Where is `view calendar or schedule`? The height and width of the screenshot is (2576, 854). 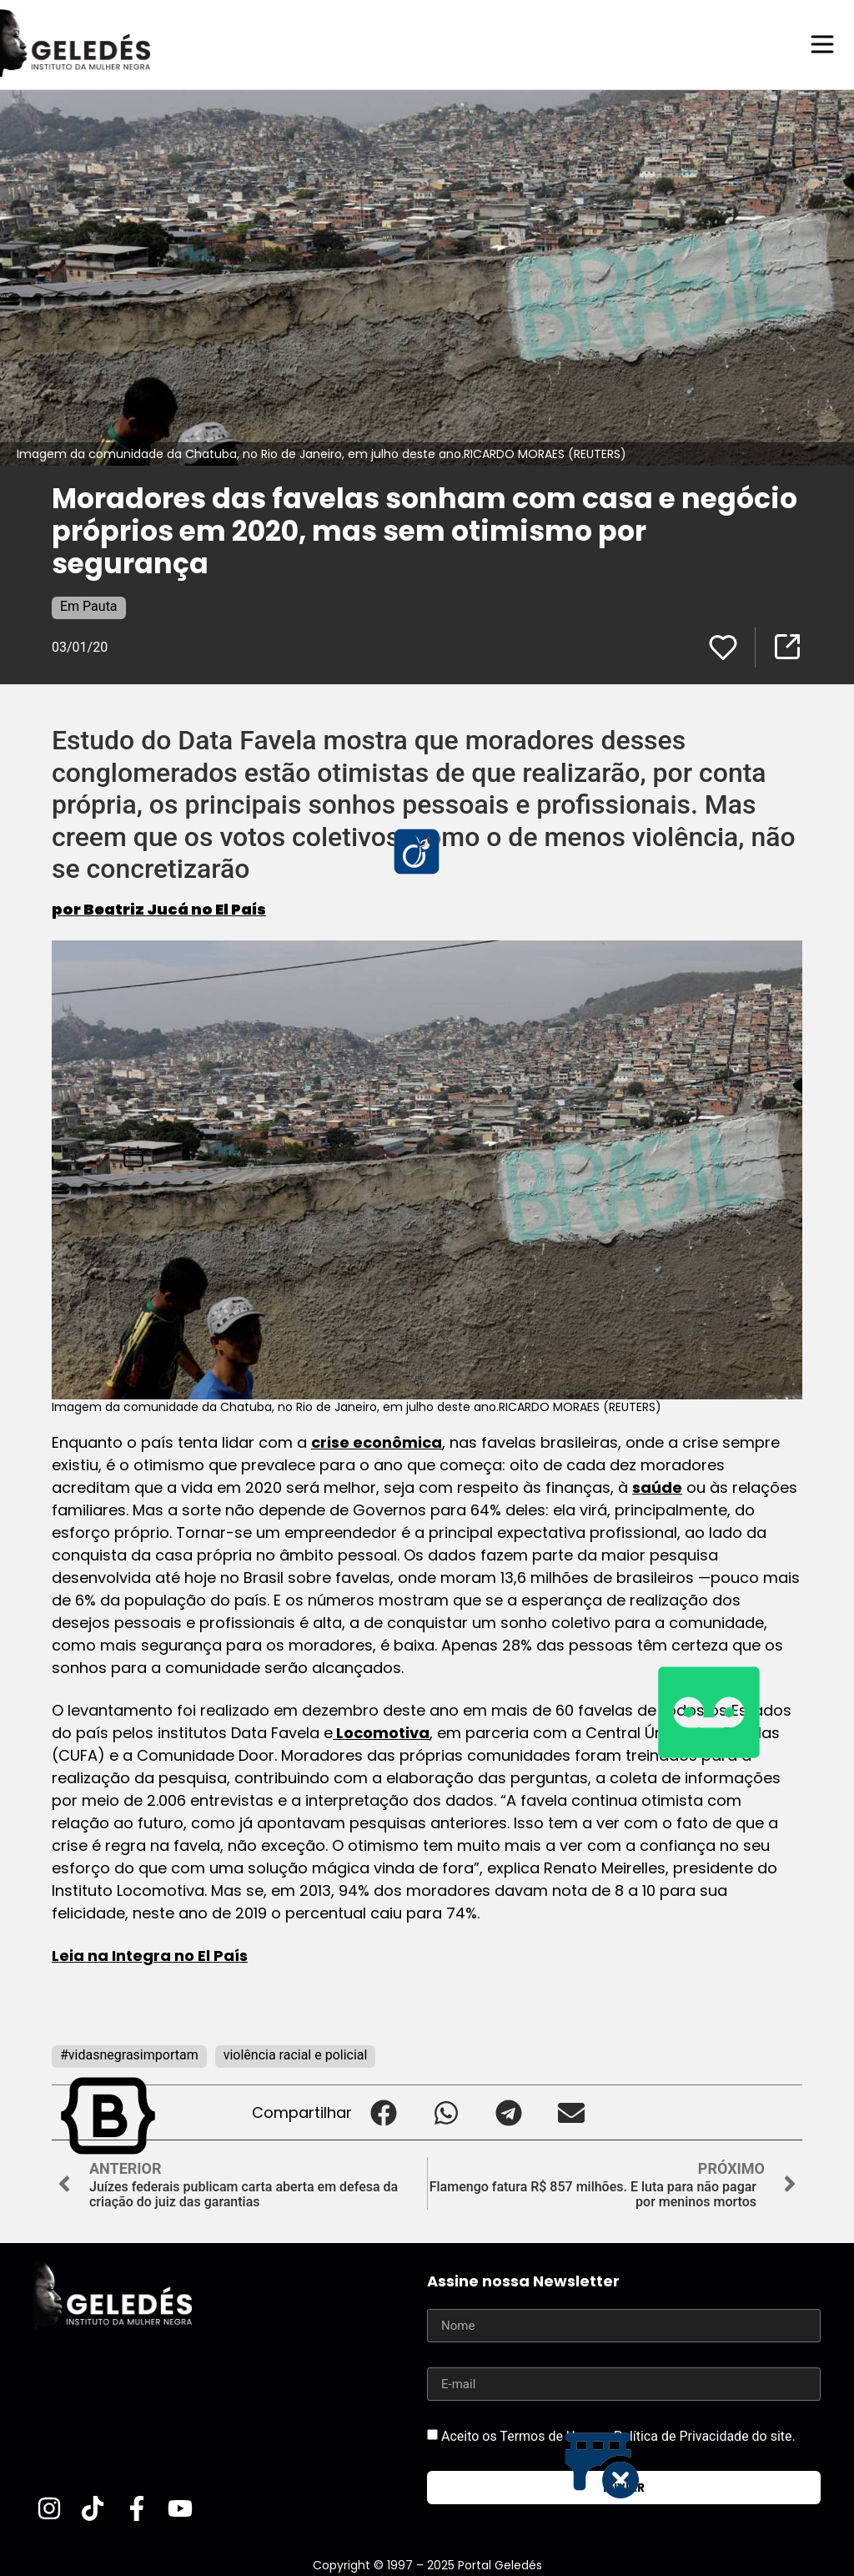 view calendar or schedule is located at coordinates (133, 1157).